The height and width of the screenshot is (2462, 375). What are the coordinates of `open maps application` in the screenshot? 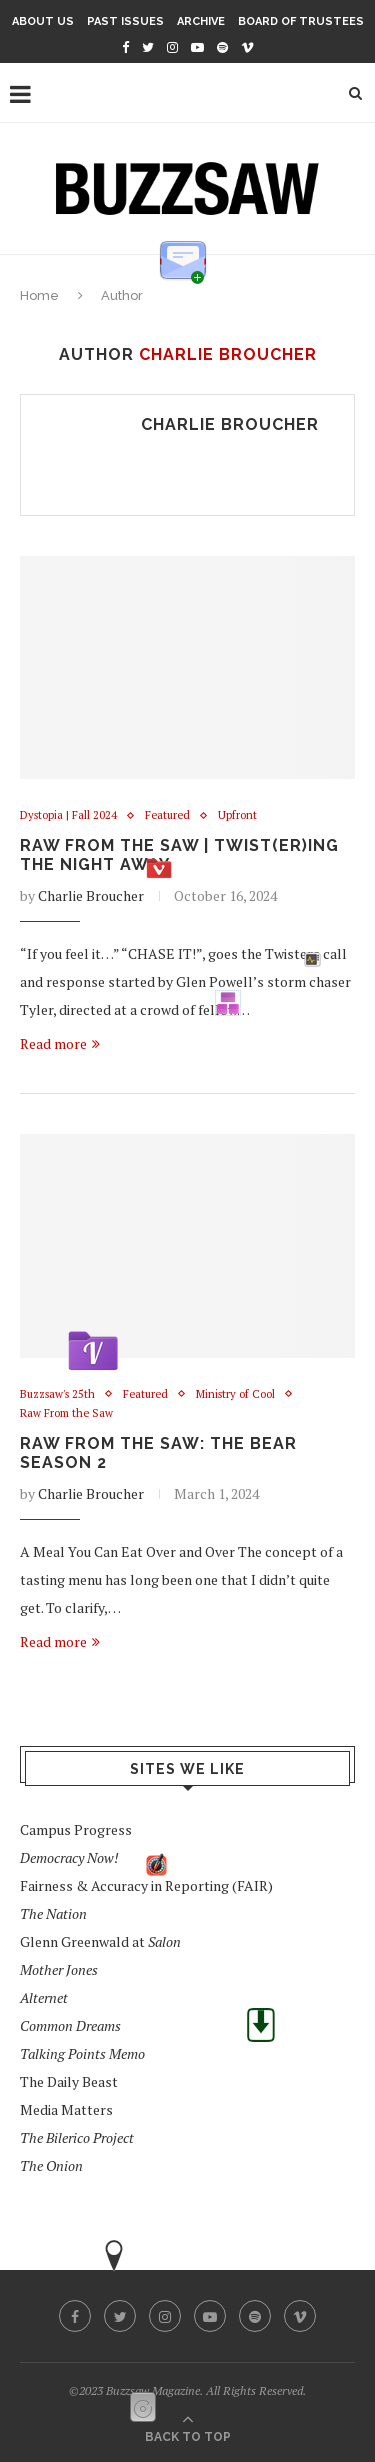 It's located at (114, 2255).